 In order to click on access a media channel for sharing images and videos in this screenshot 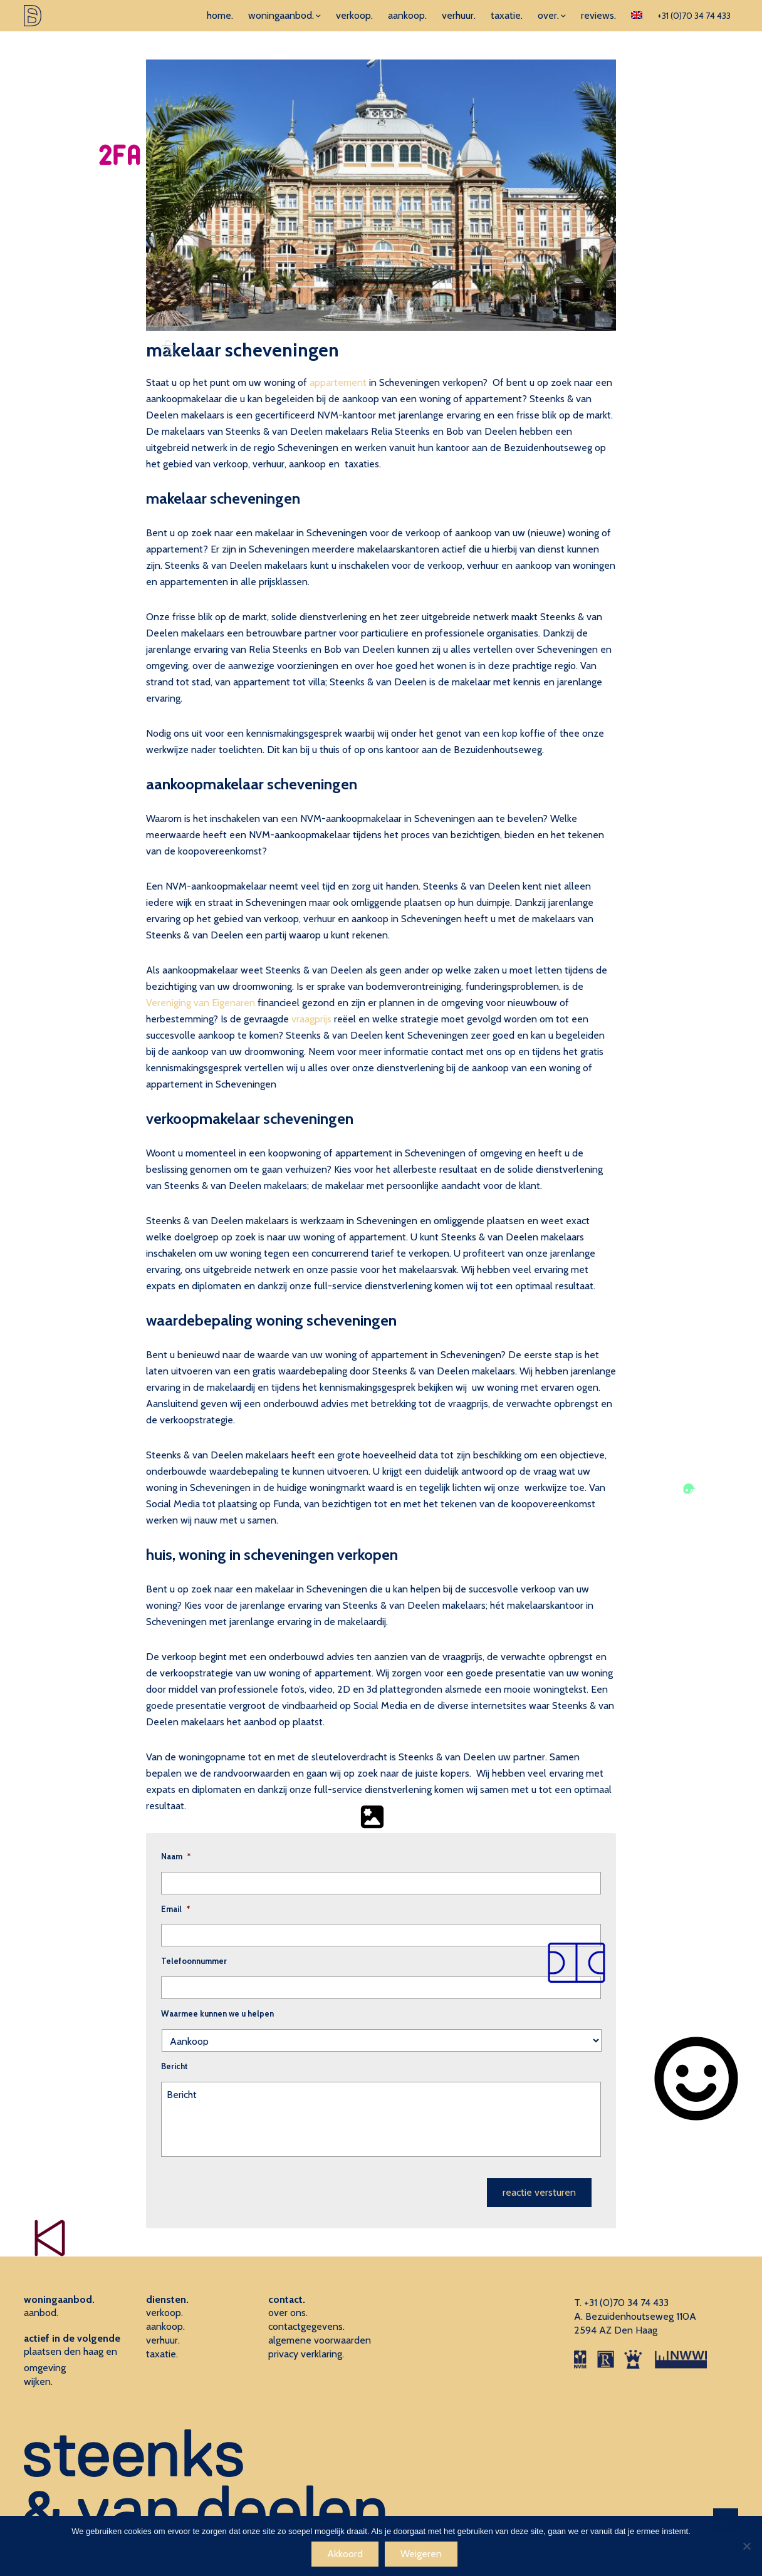, I will do `click(372, 1817)`.